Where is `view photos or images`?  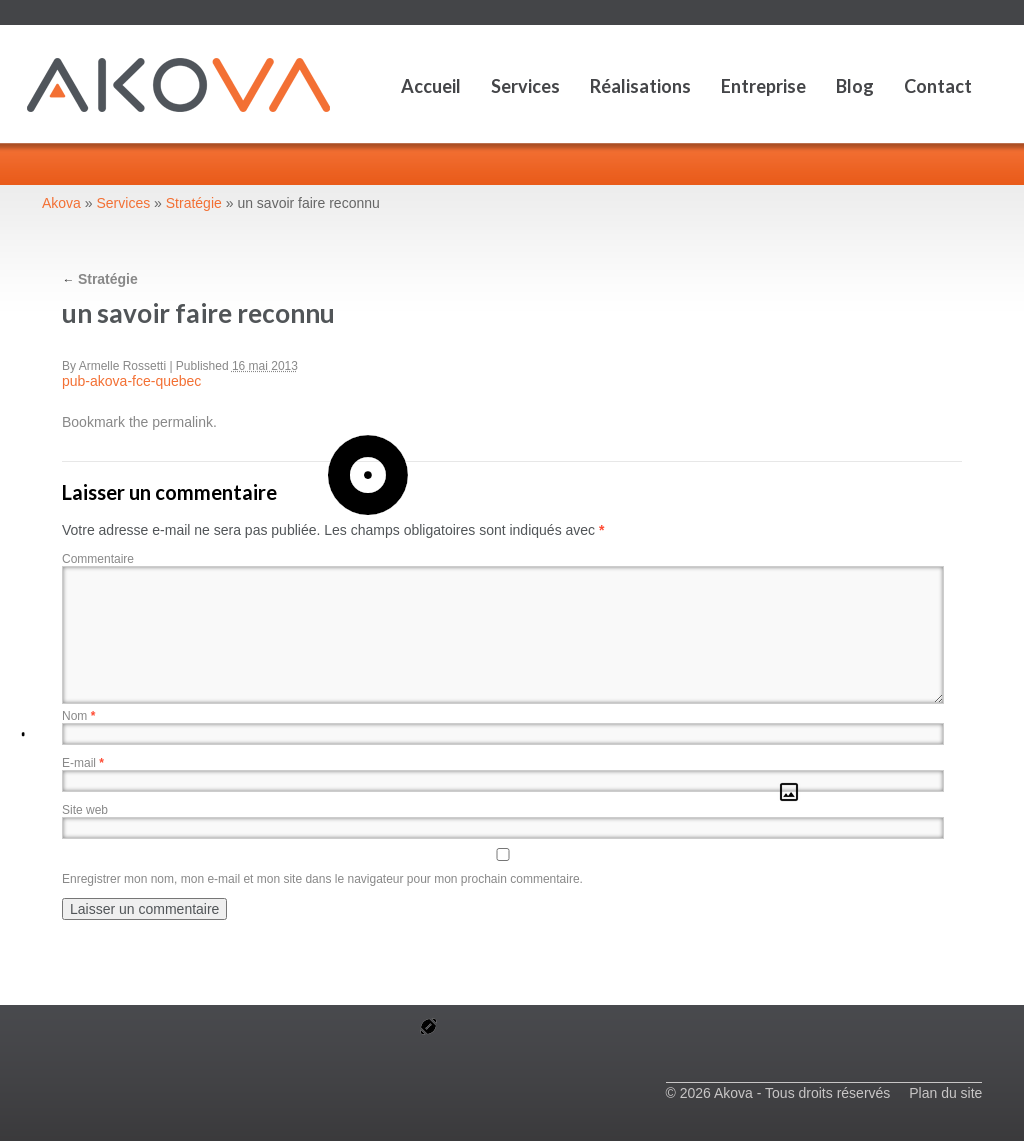
view photos or images is located at coordinates (789, 792).